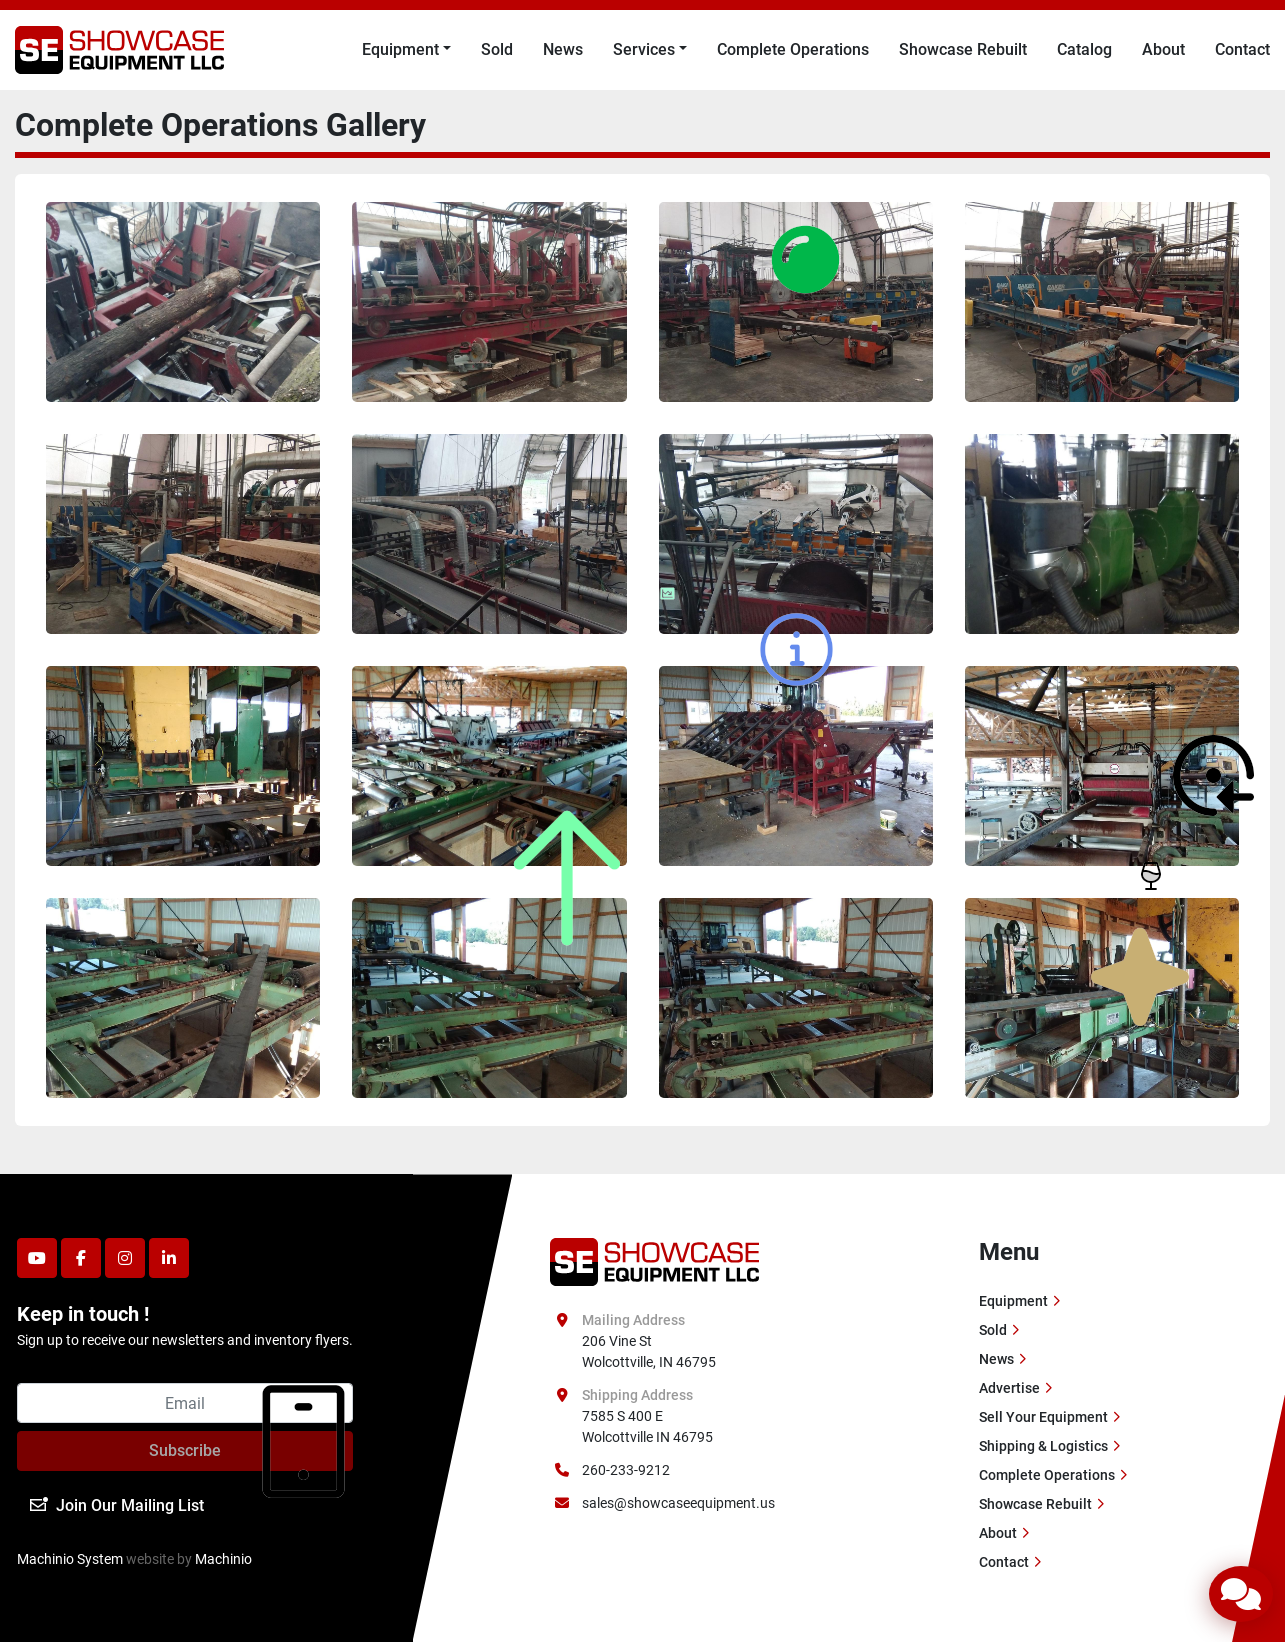  I want to click on scroll to top of page, so click(568, 880).